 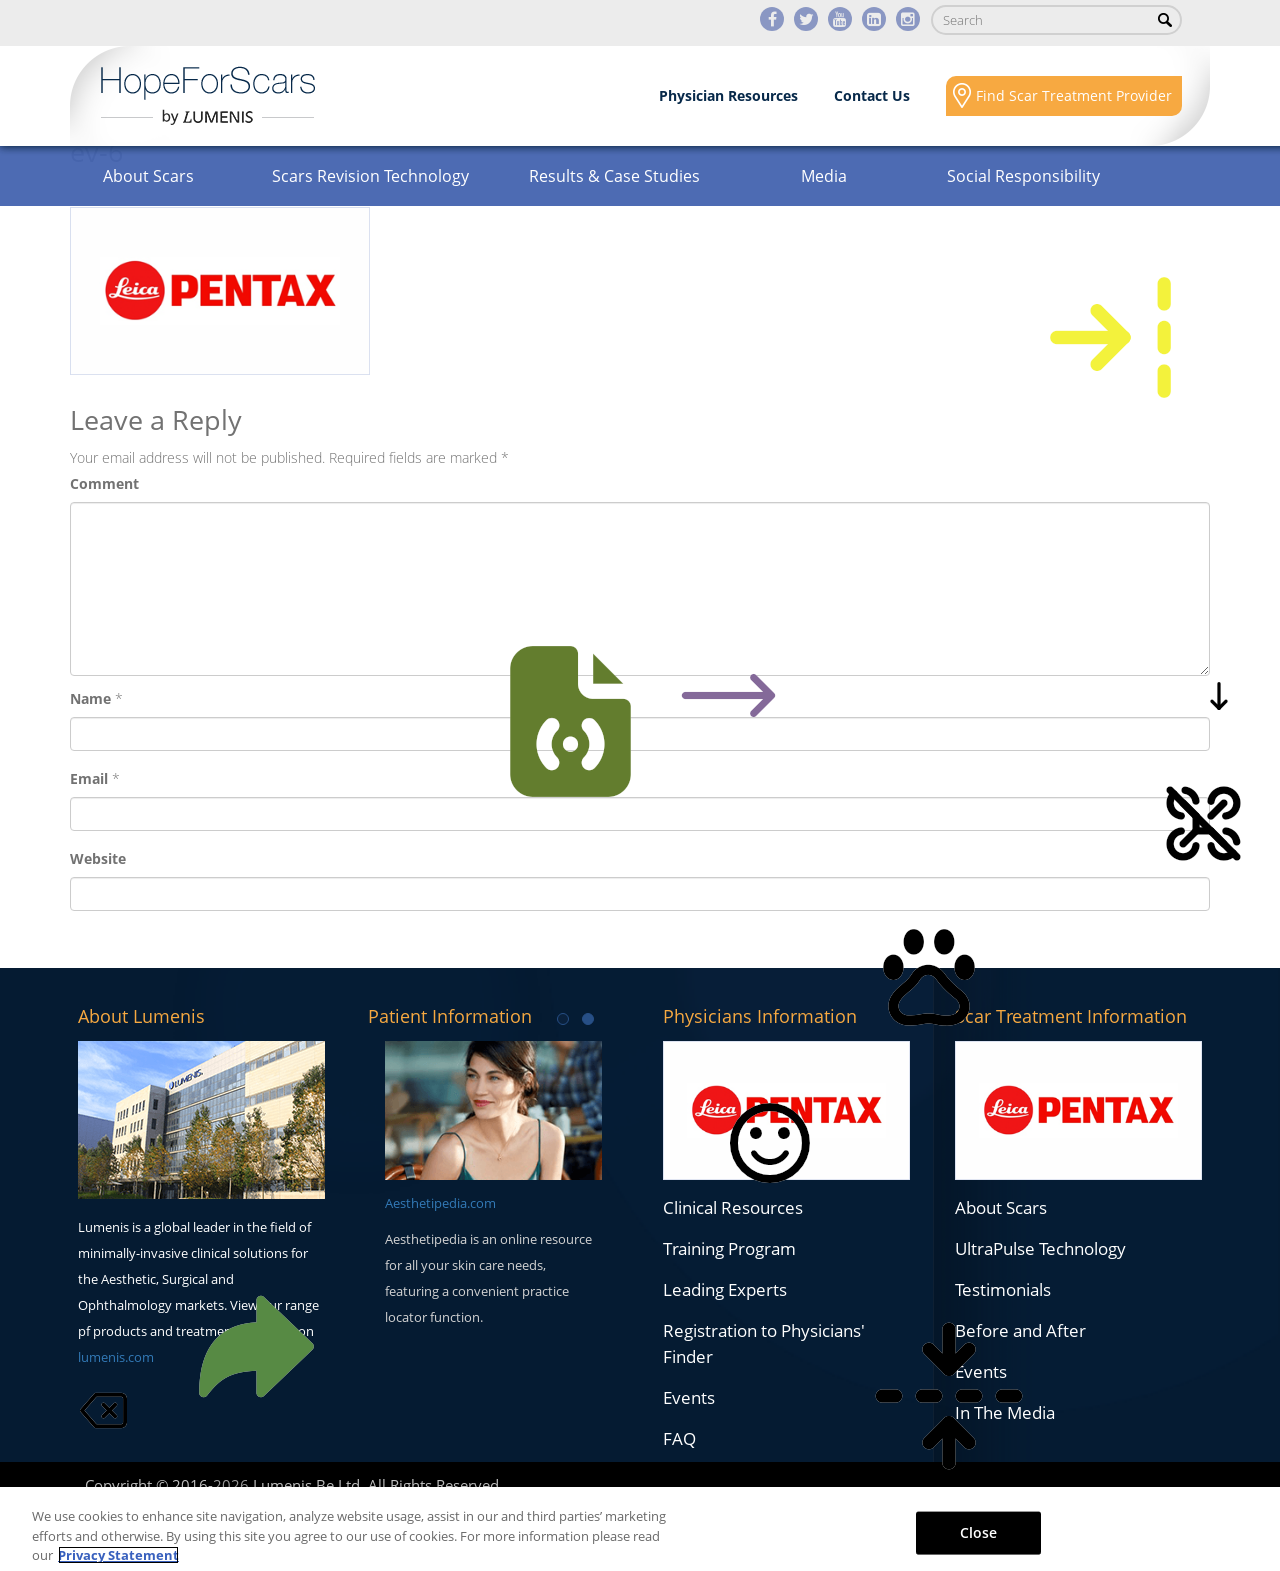 What do you see at coordinates (770, 1143) in the screenshot?
I see `rate your experience with a positive reaction` at bounding box center [770, 1143].